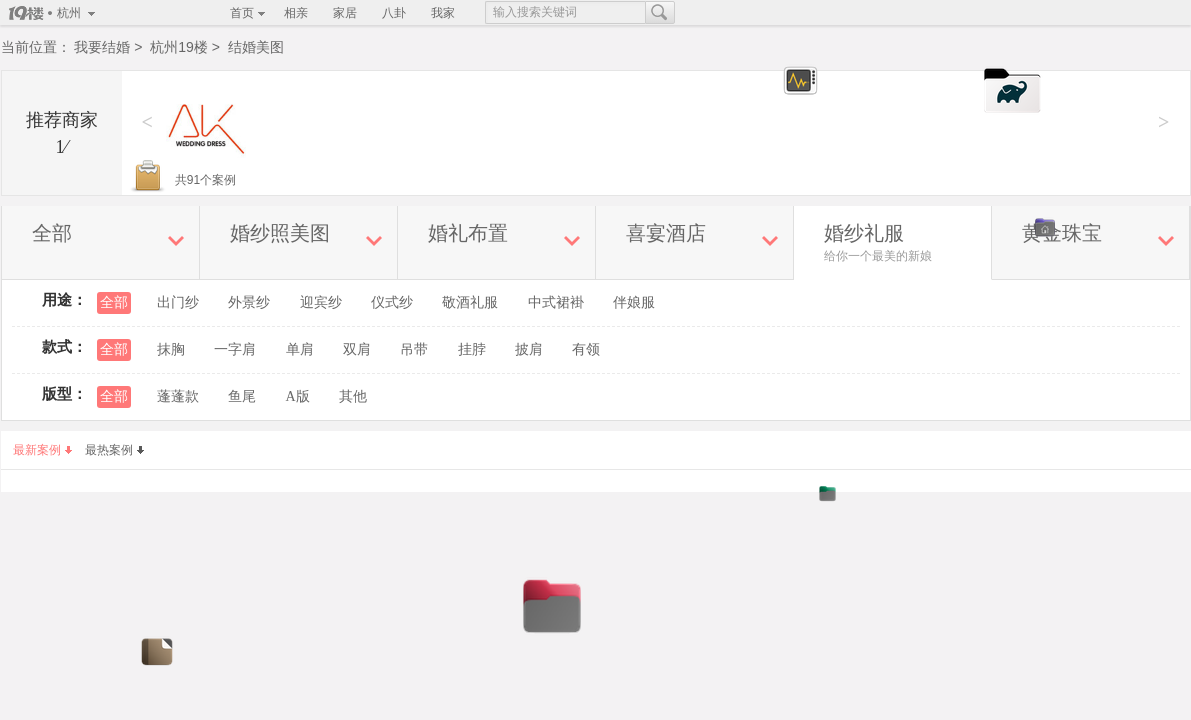  I want to click on folder containing gradle build files, so click(1012, 92).